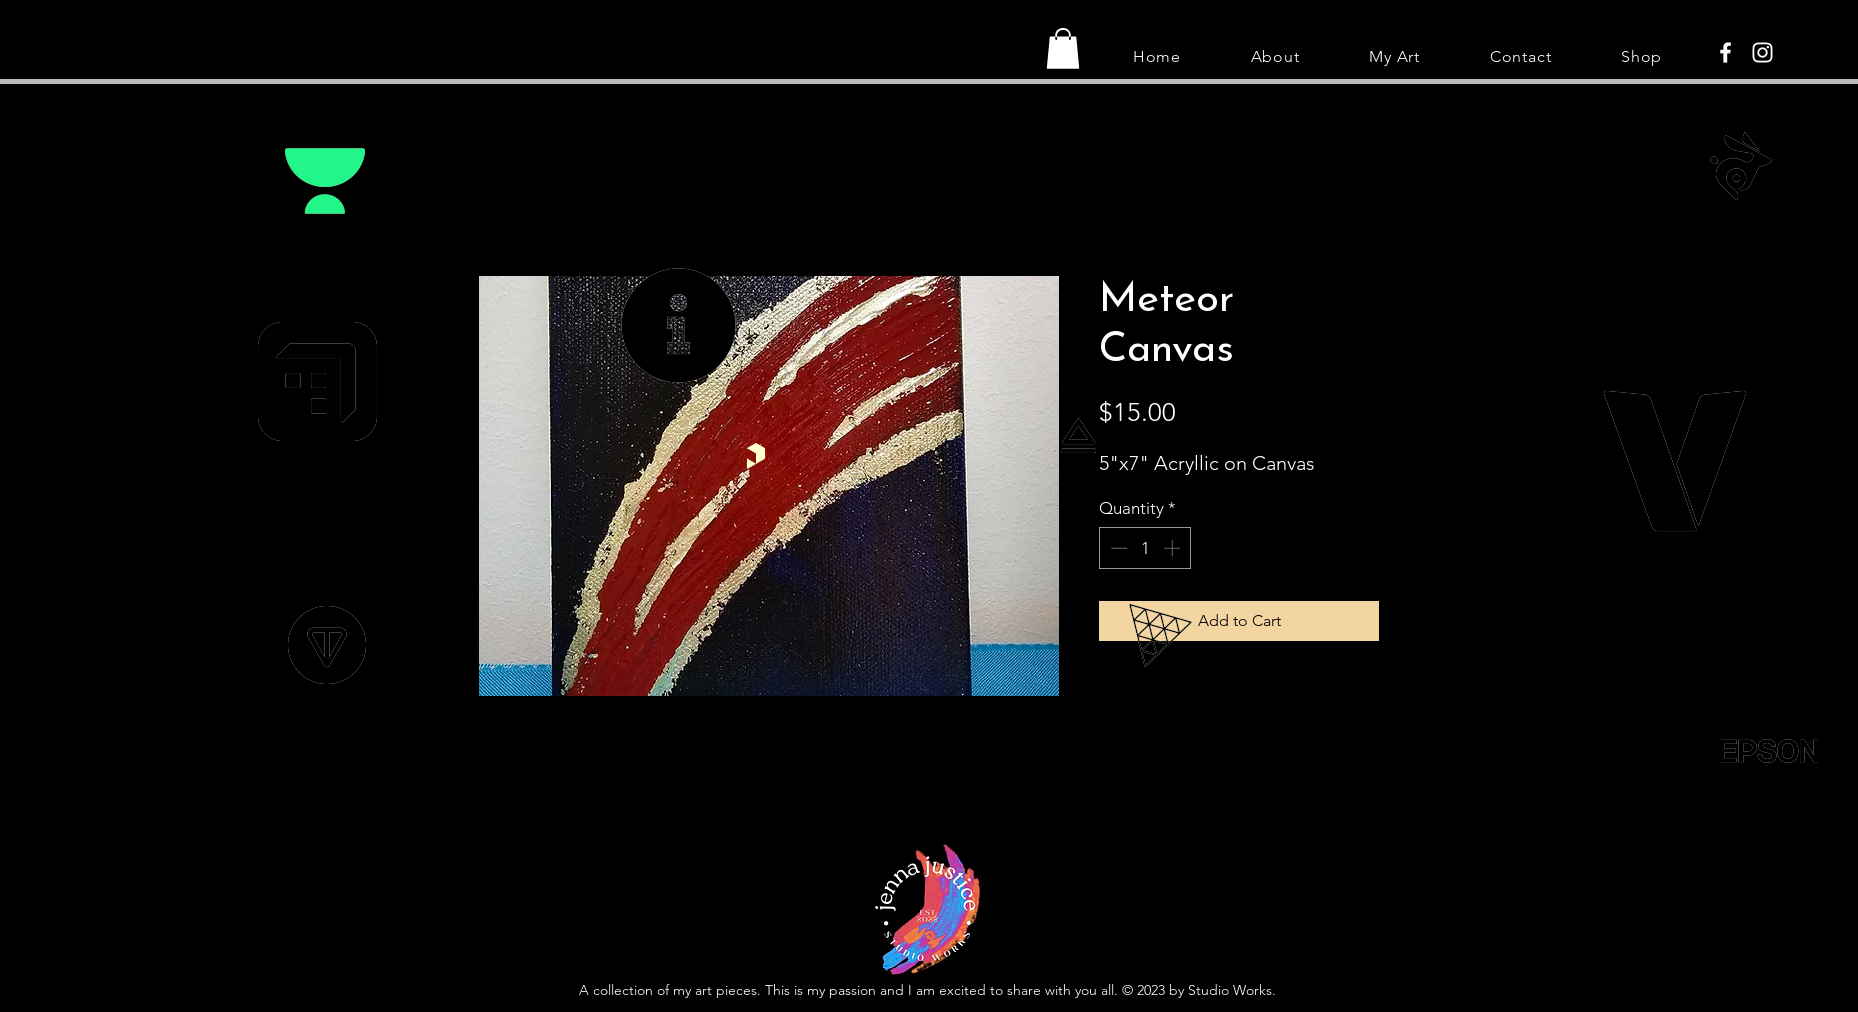 This screenshot has width=1858, height=1012. What do you see at coordinates (756, 456) in the screenshot?
I see `open the Printables 3D printing community website` at bounding box center [756, 456].